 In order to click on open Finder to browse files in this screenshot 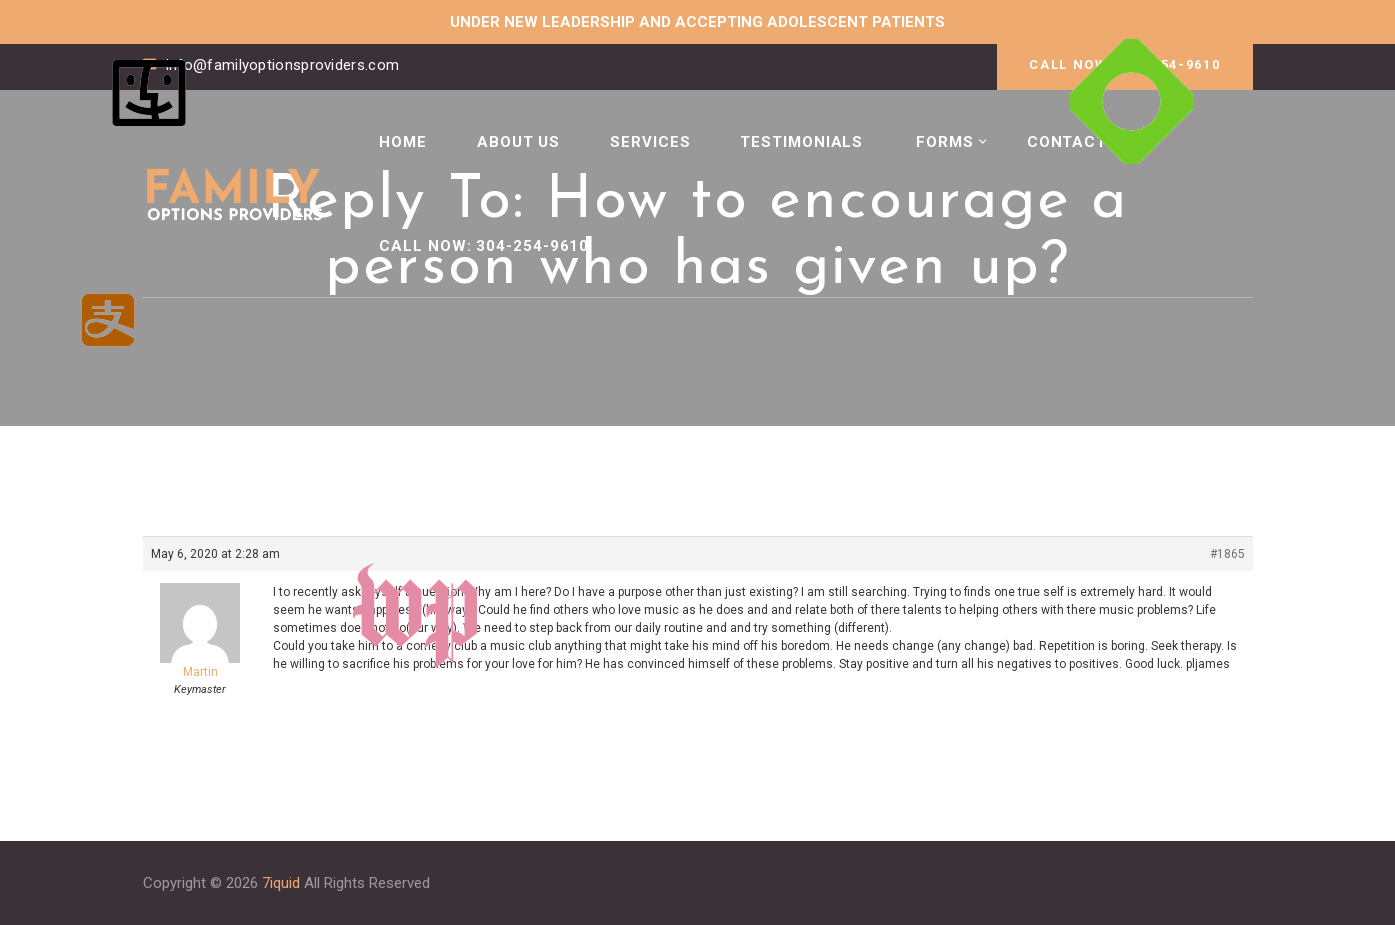, I will do `click(149, 93)`.